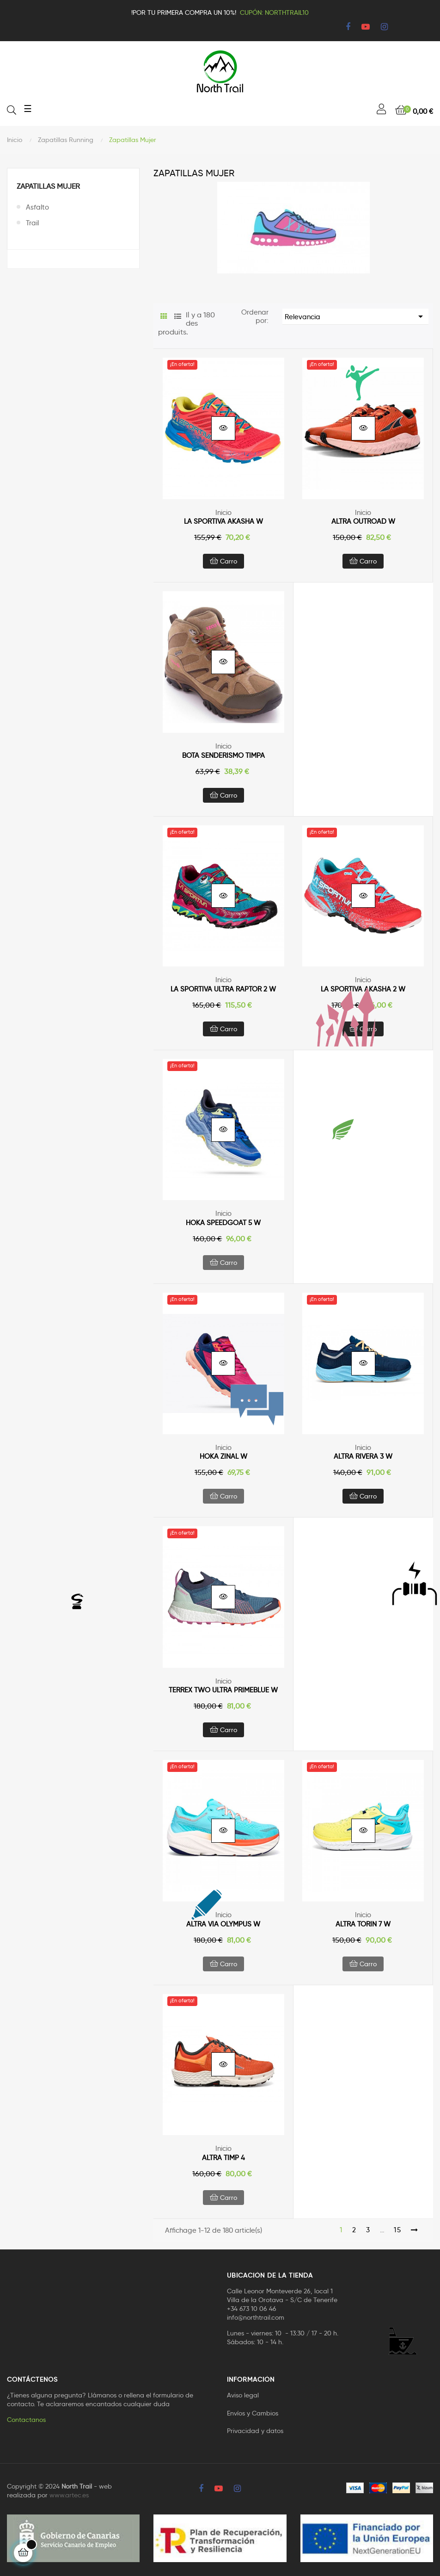  I want to click on open chat or messaging feature, so click(257, 1405).